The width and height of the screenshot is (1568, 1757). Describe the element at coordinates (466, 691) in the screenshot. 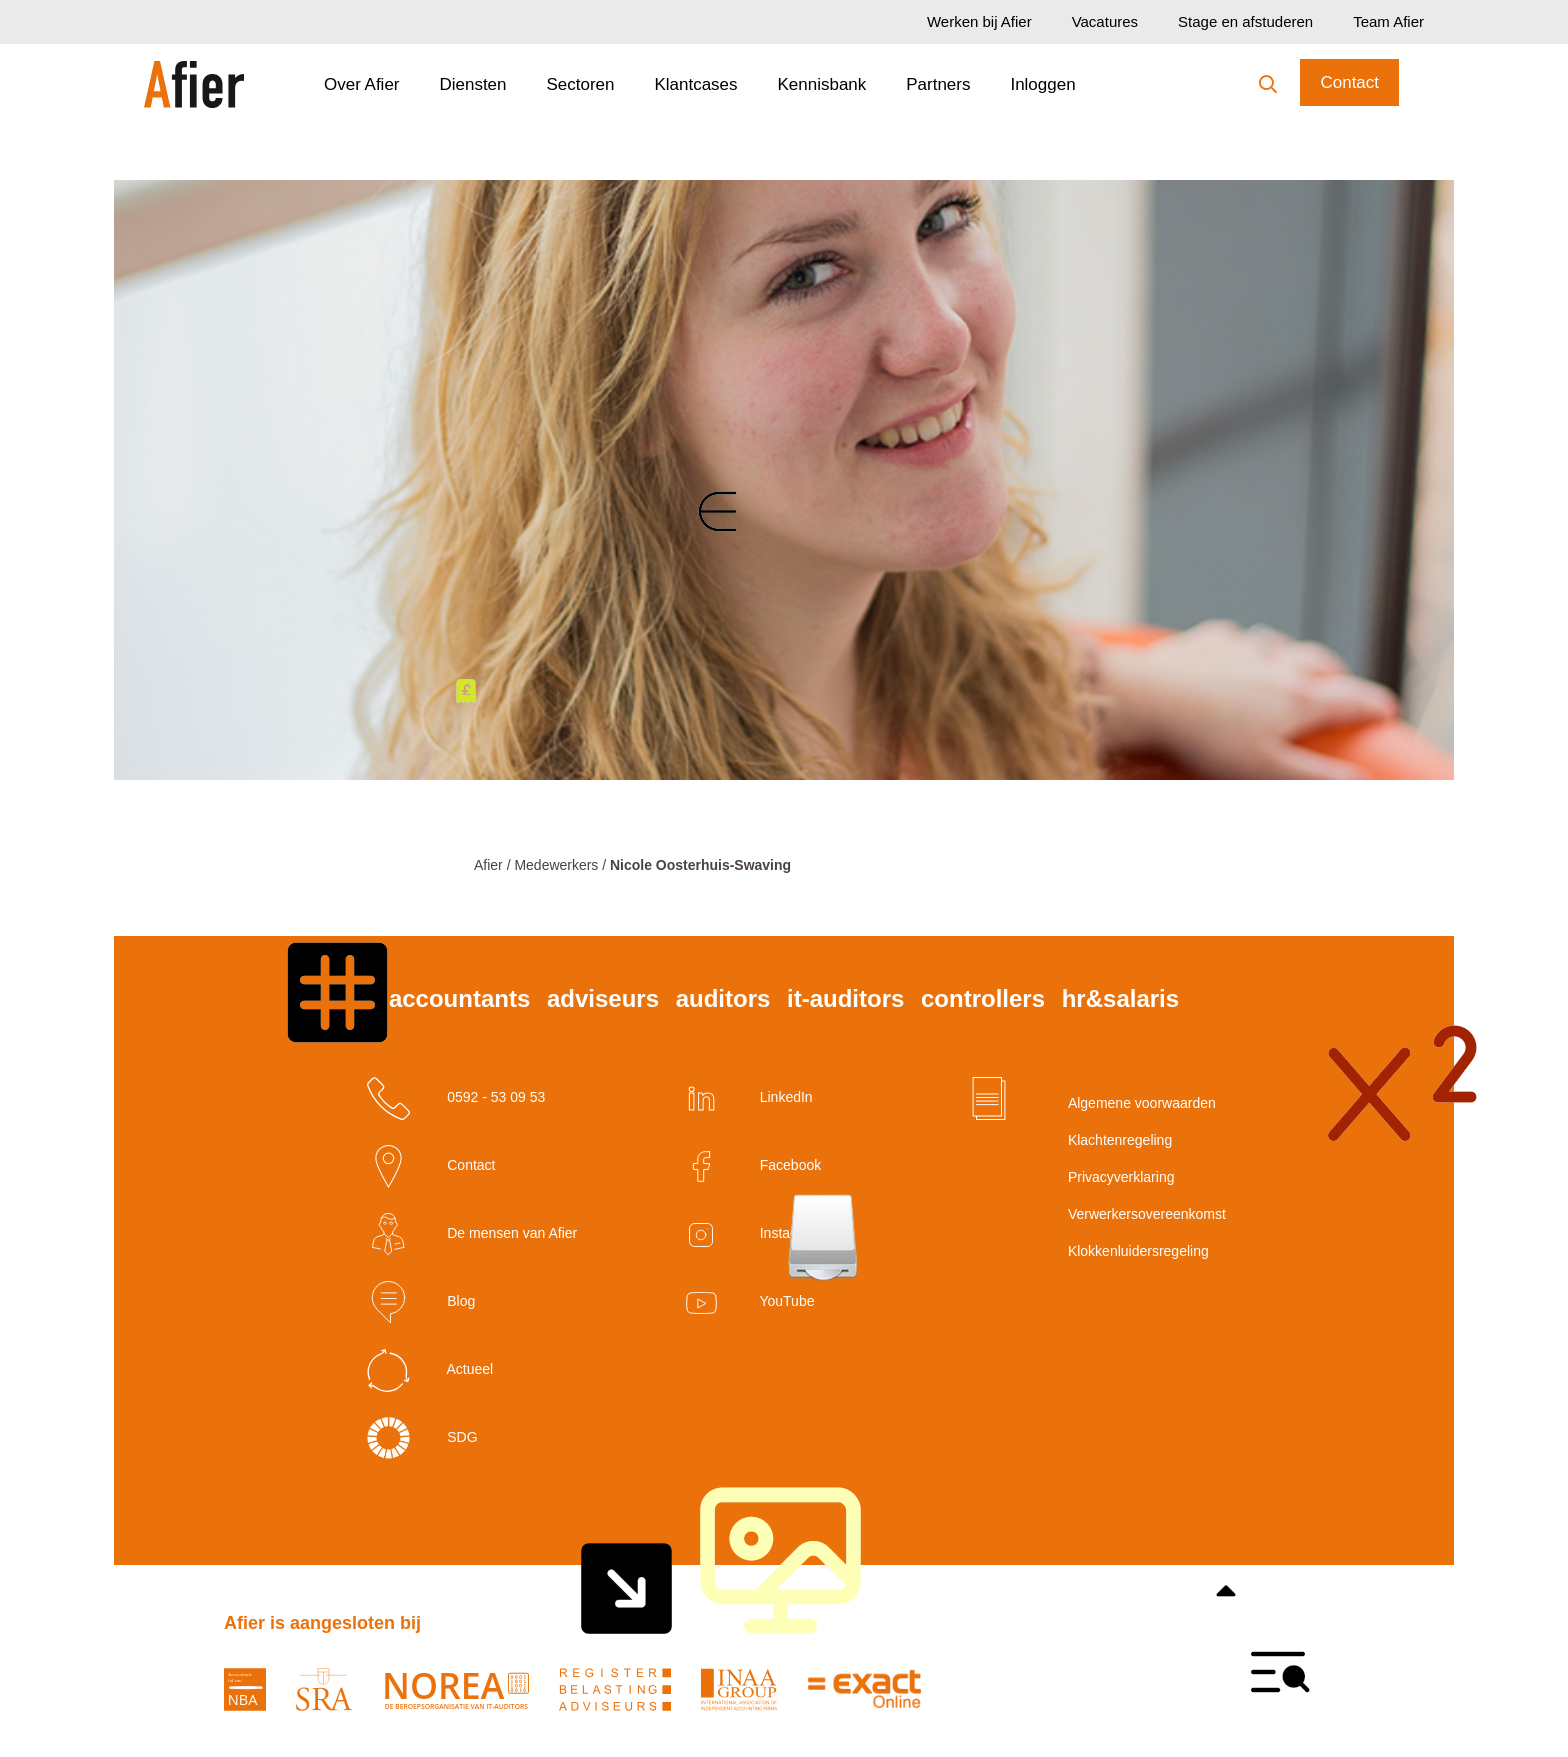

I see `view receipt or transaction in British pounds` at that location.